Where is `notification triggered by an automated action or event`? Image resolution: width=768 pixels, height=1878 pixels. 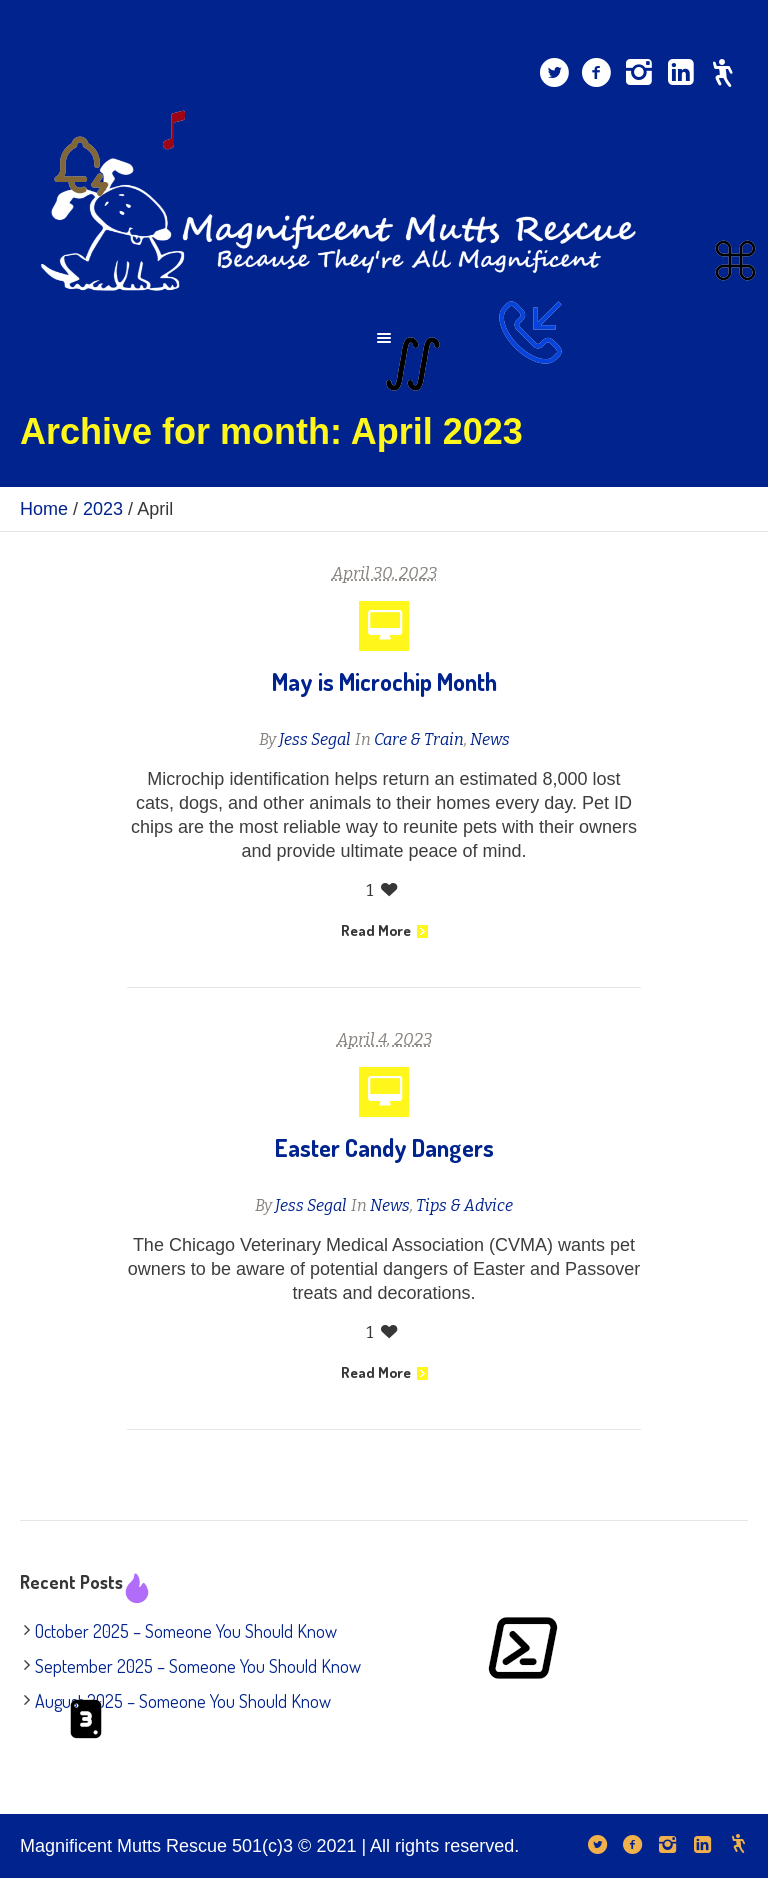 notification triggered by an automated action or event is located at coordinates (80, 165).